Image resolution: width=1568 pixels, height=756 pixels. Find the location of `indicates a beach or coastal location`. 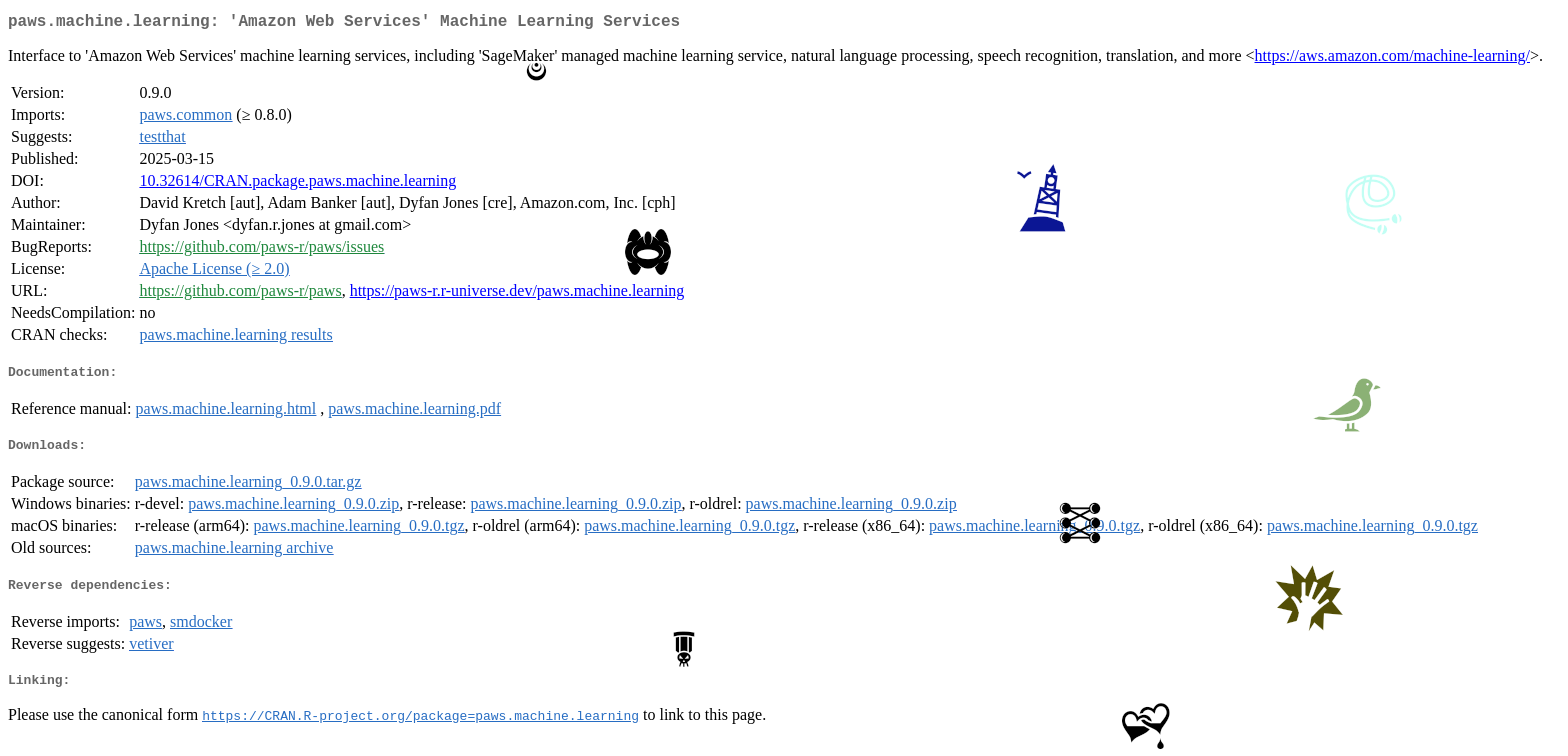

indicates a beach or coastal location is located at coordinates (1347, 405).